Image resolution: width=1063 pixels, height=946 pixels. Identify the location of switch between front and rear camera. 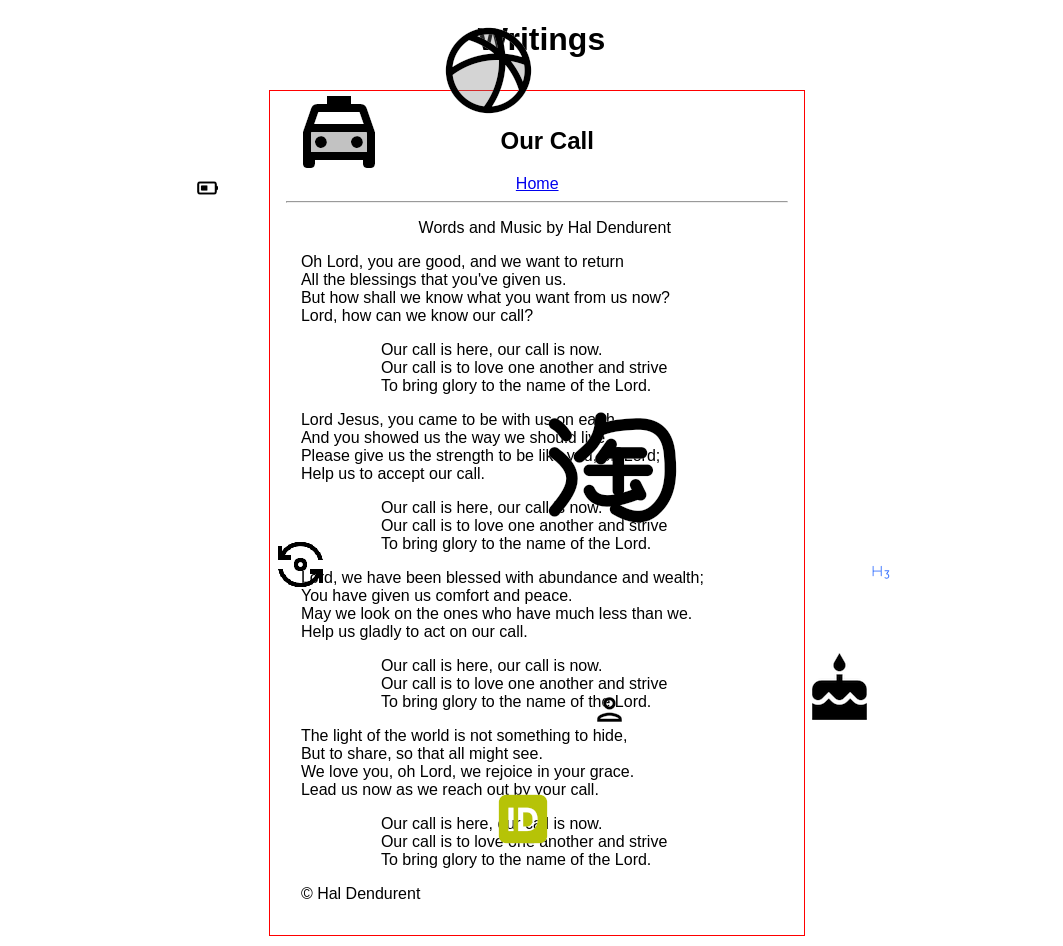
(300, 564).